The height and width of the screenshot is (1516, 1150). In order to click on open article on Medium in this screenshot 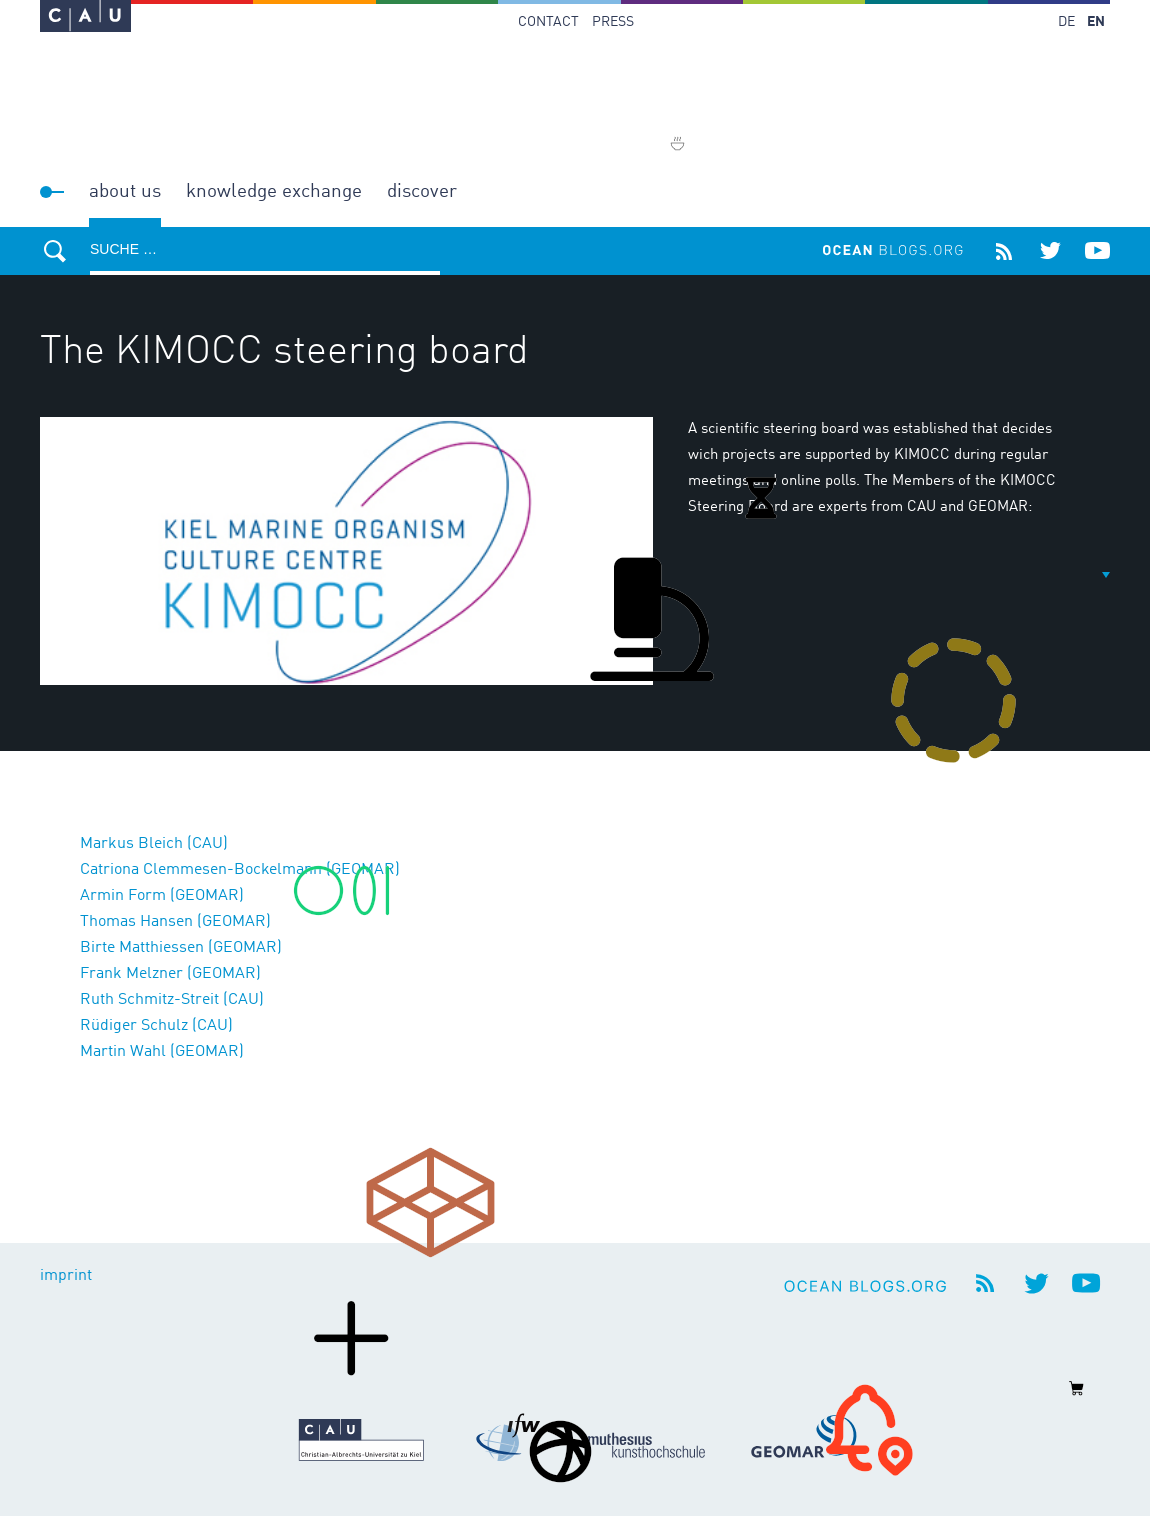, I will do `click(341, 890)`.